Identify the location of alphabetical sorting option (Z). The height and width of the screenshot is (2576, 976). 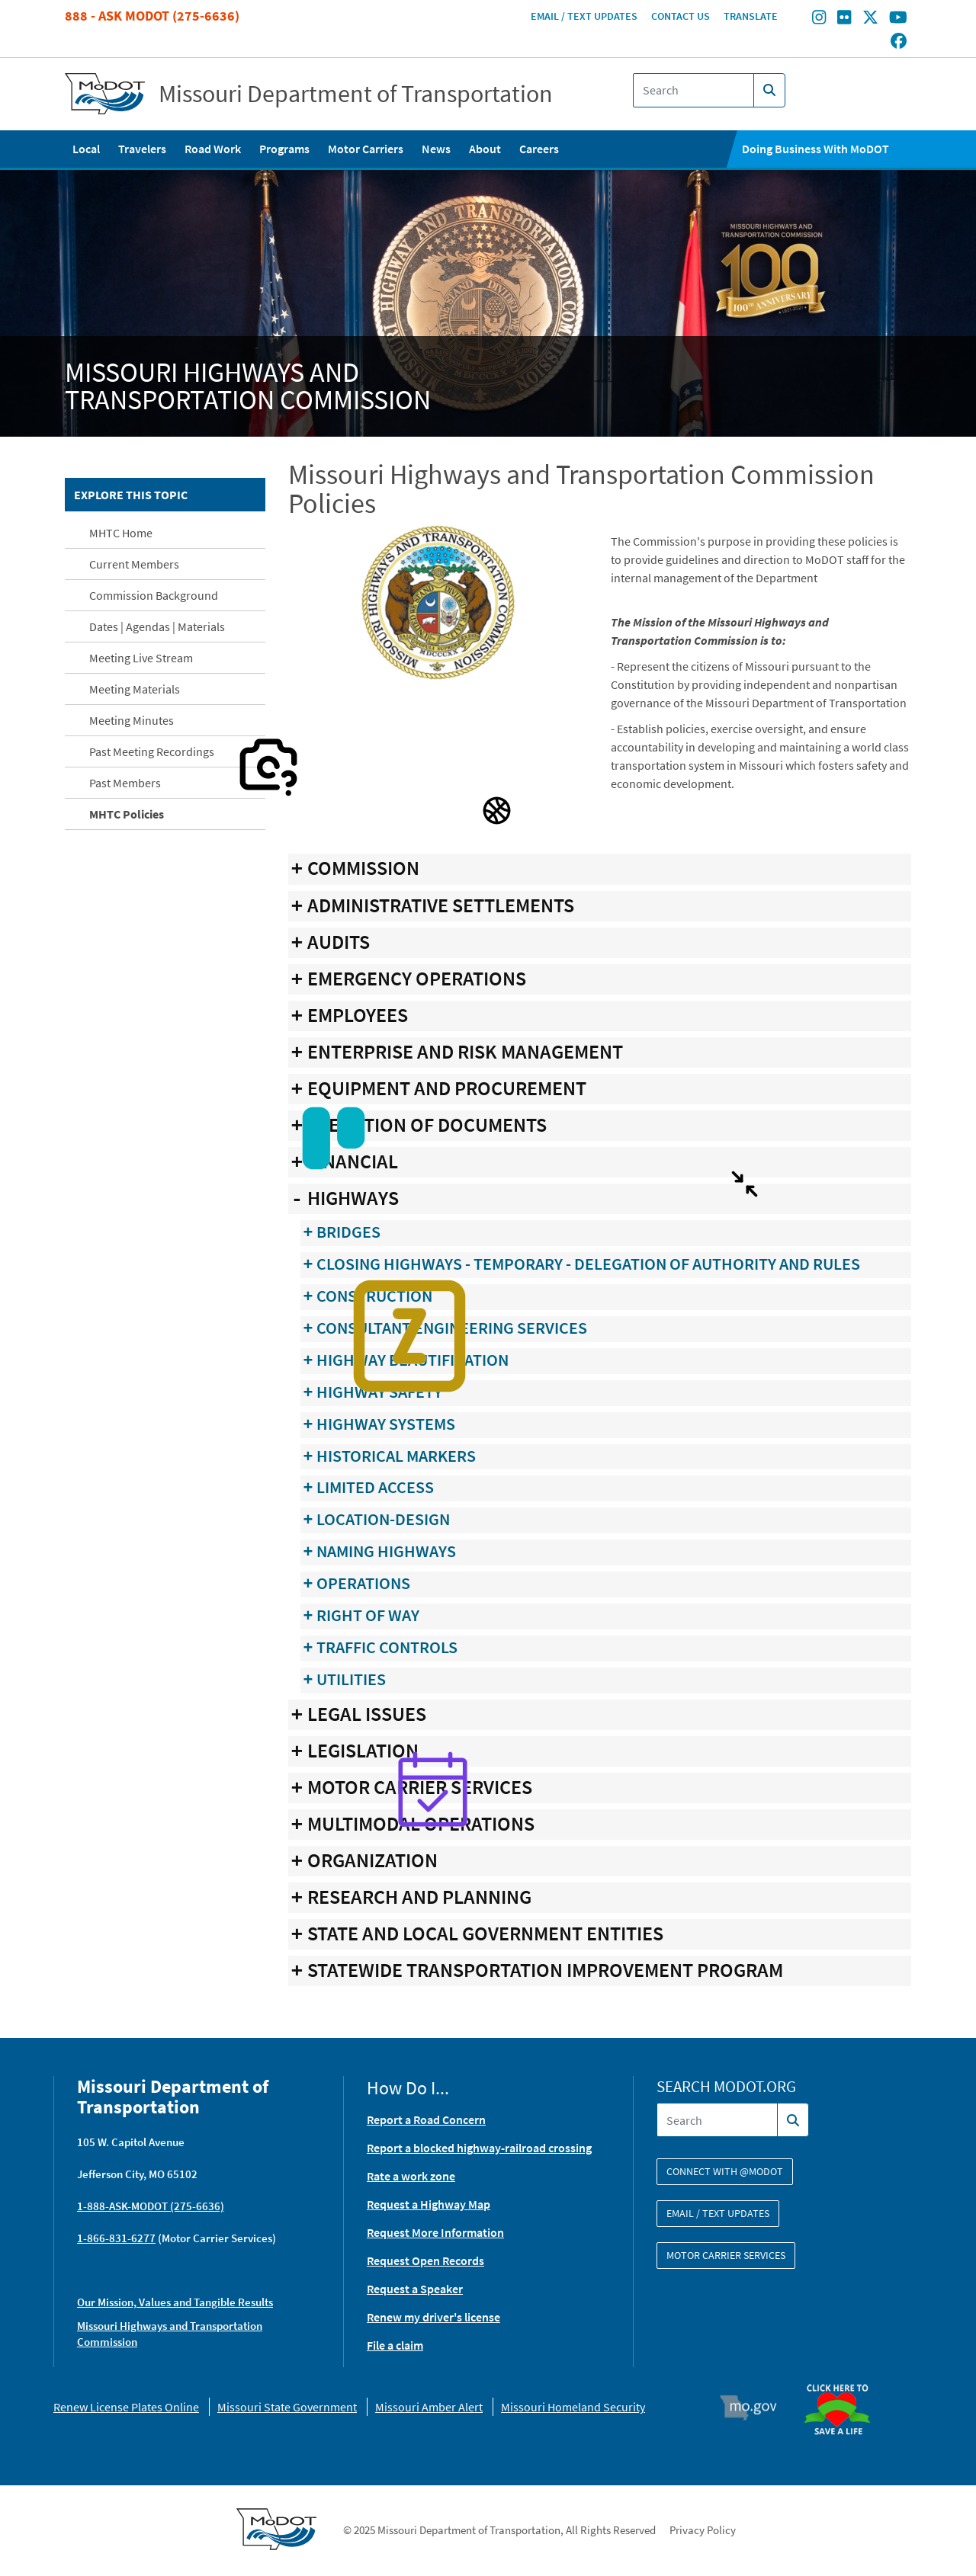
(409, 1336).